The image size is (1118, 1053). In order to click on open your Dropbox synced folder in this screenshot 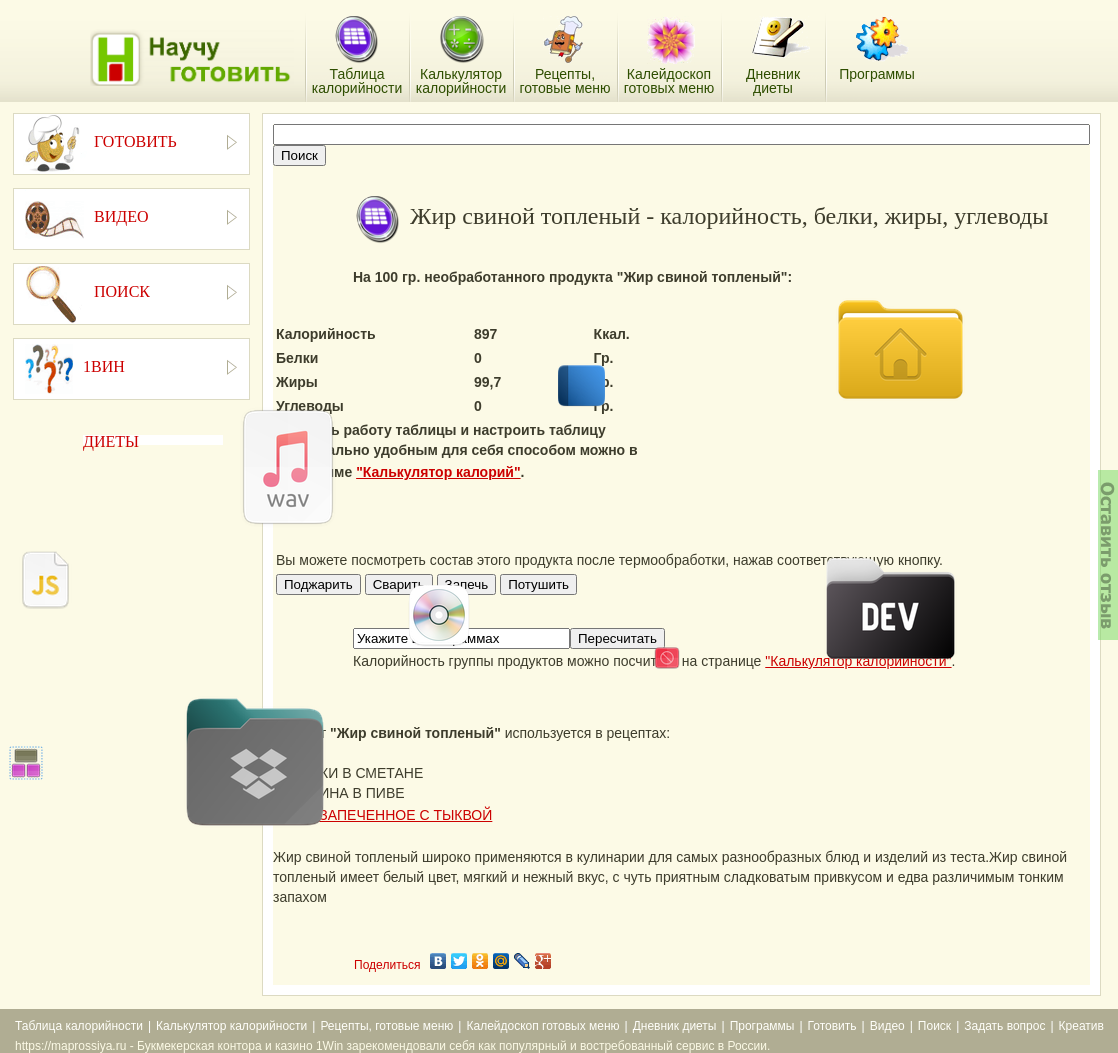, I will do `click(255, 762)`.